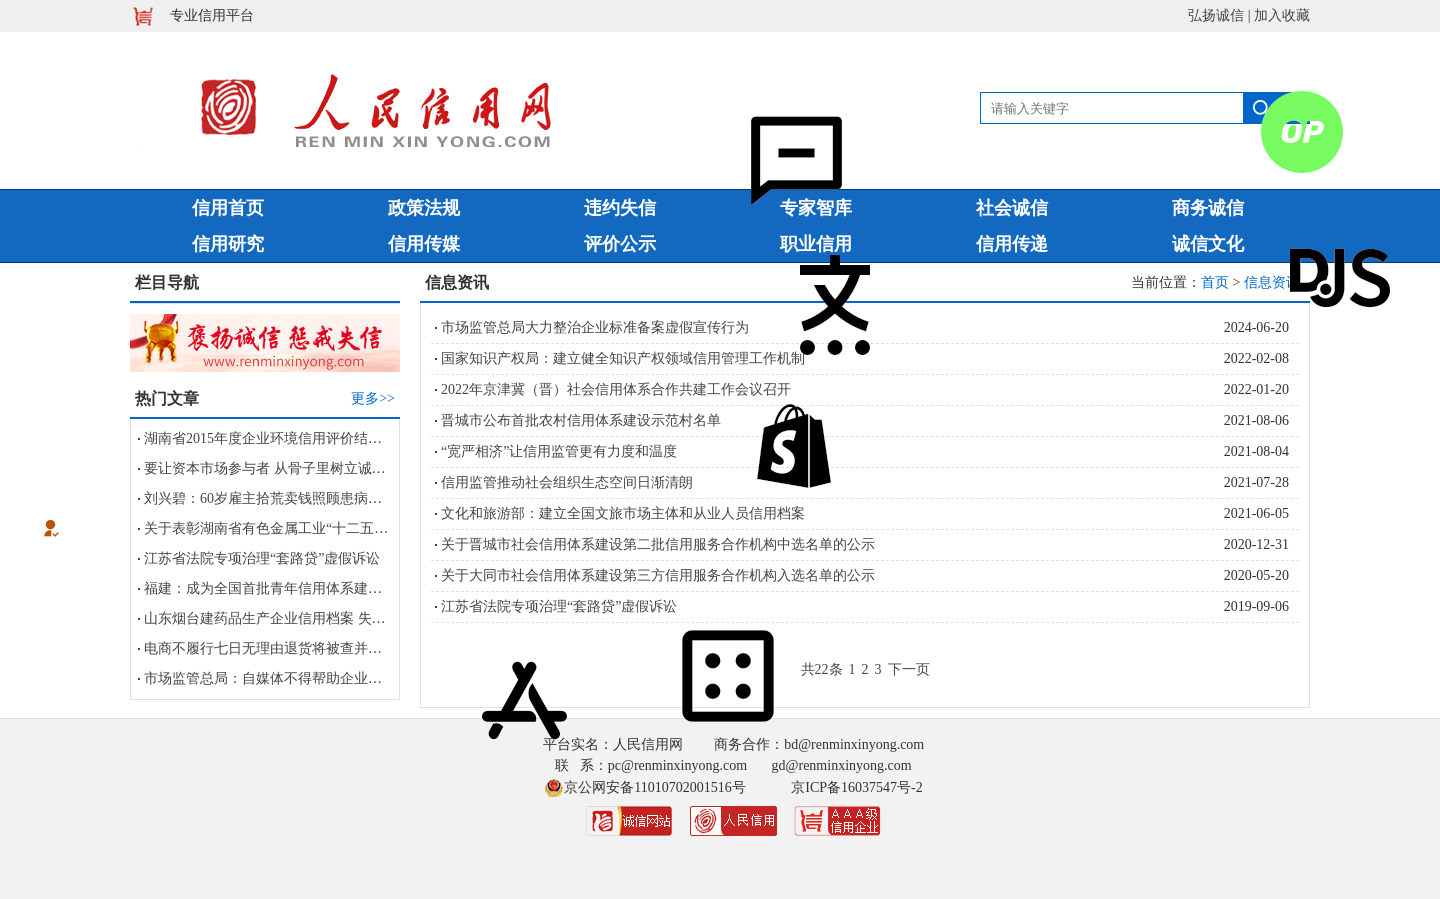 Image resolution: width=1440 pixels, height=899 pixels. I want to click on randomize or shuffle content, so click(728, 676).